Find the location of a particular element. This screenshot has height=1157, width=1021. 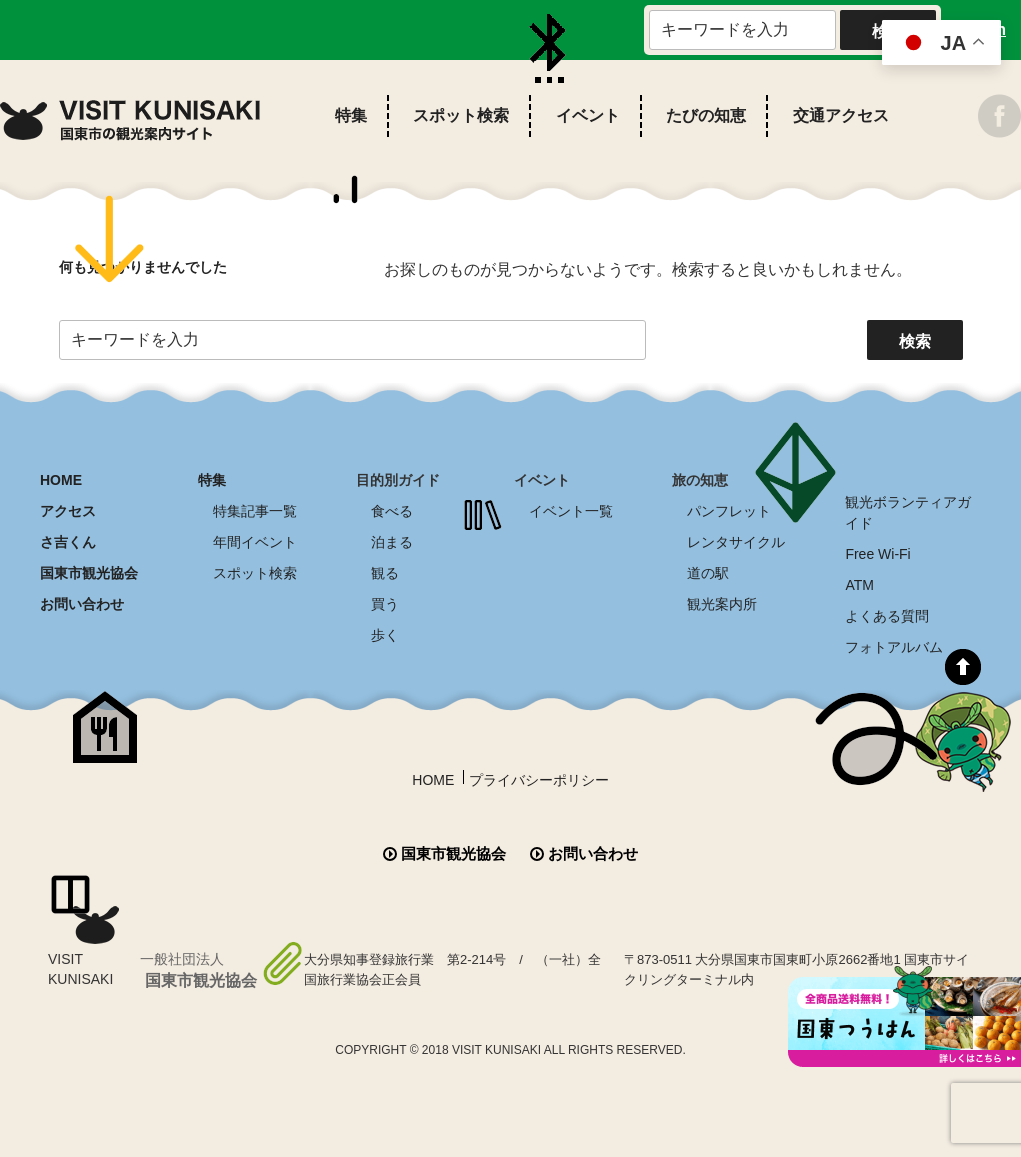

access your saved library or collection is located at coordinates (482, 515).